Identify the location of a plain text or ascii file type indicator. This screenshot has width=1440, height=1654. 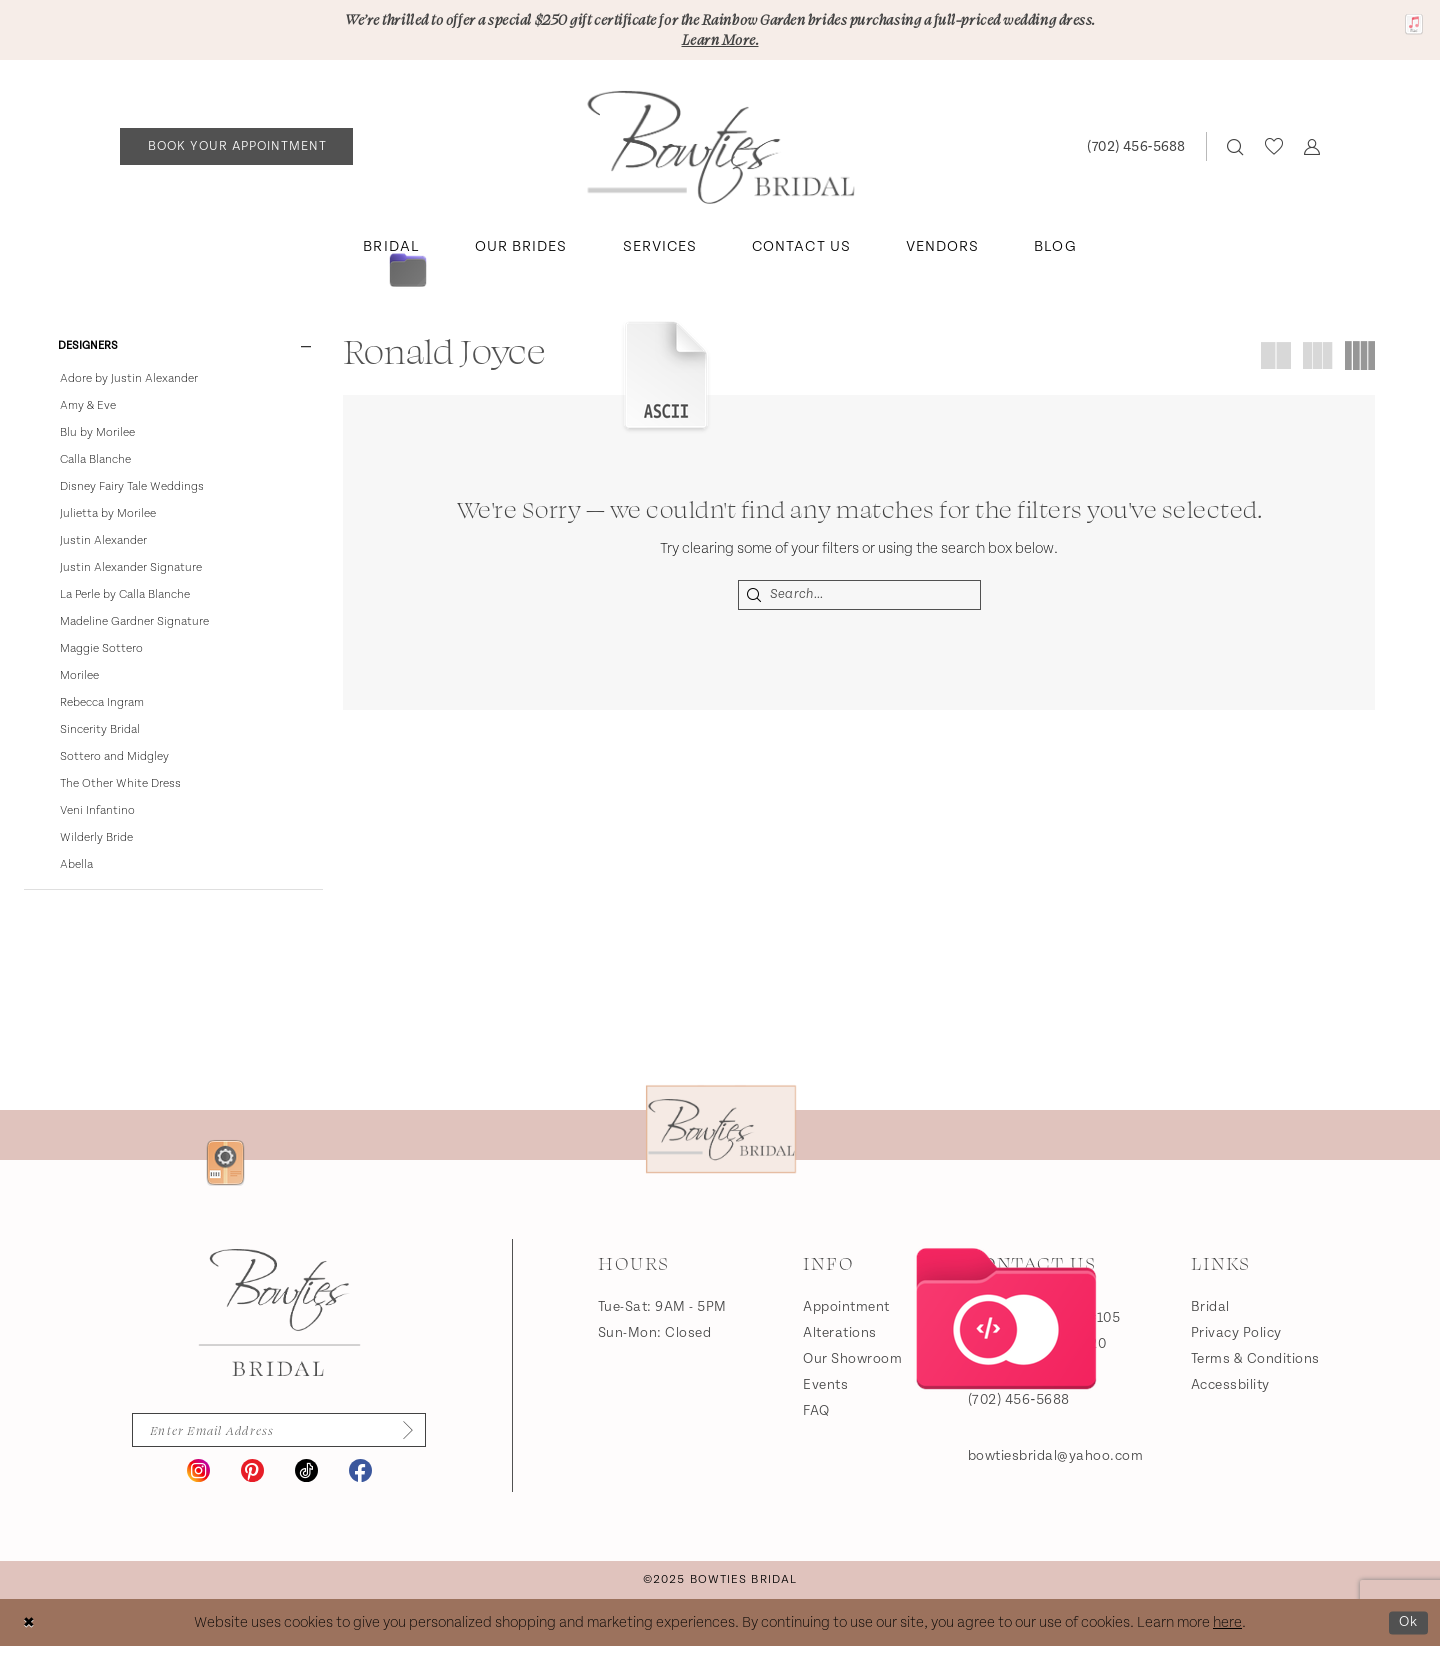
(666, 377).